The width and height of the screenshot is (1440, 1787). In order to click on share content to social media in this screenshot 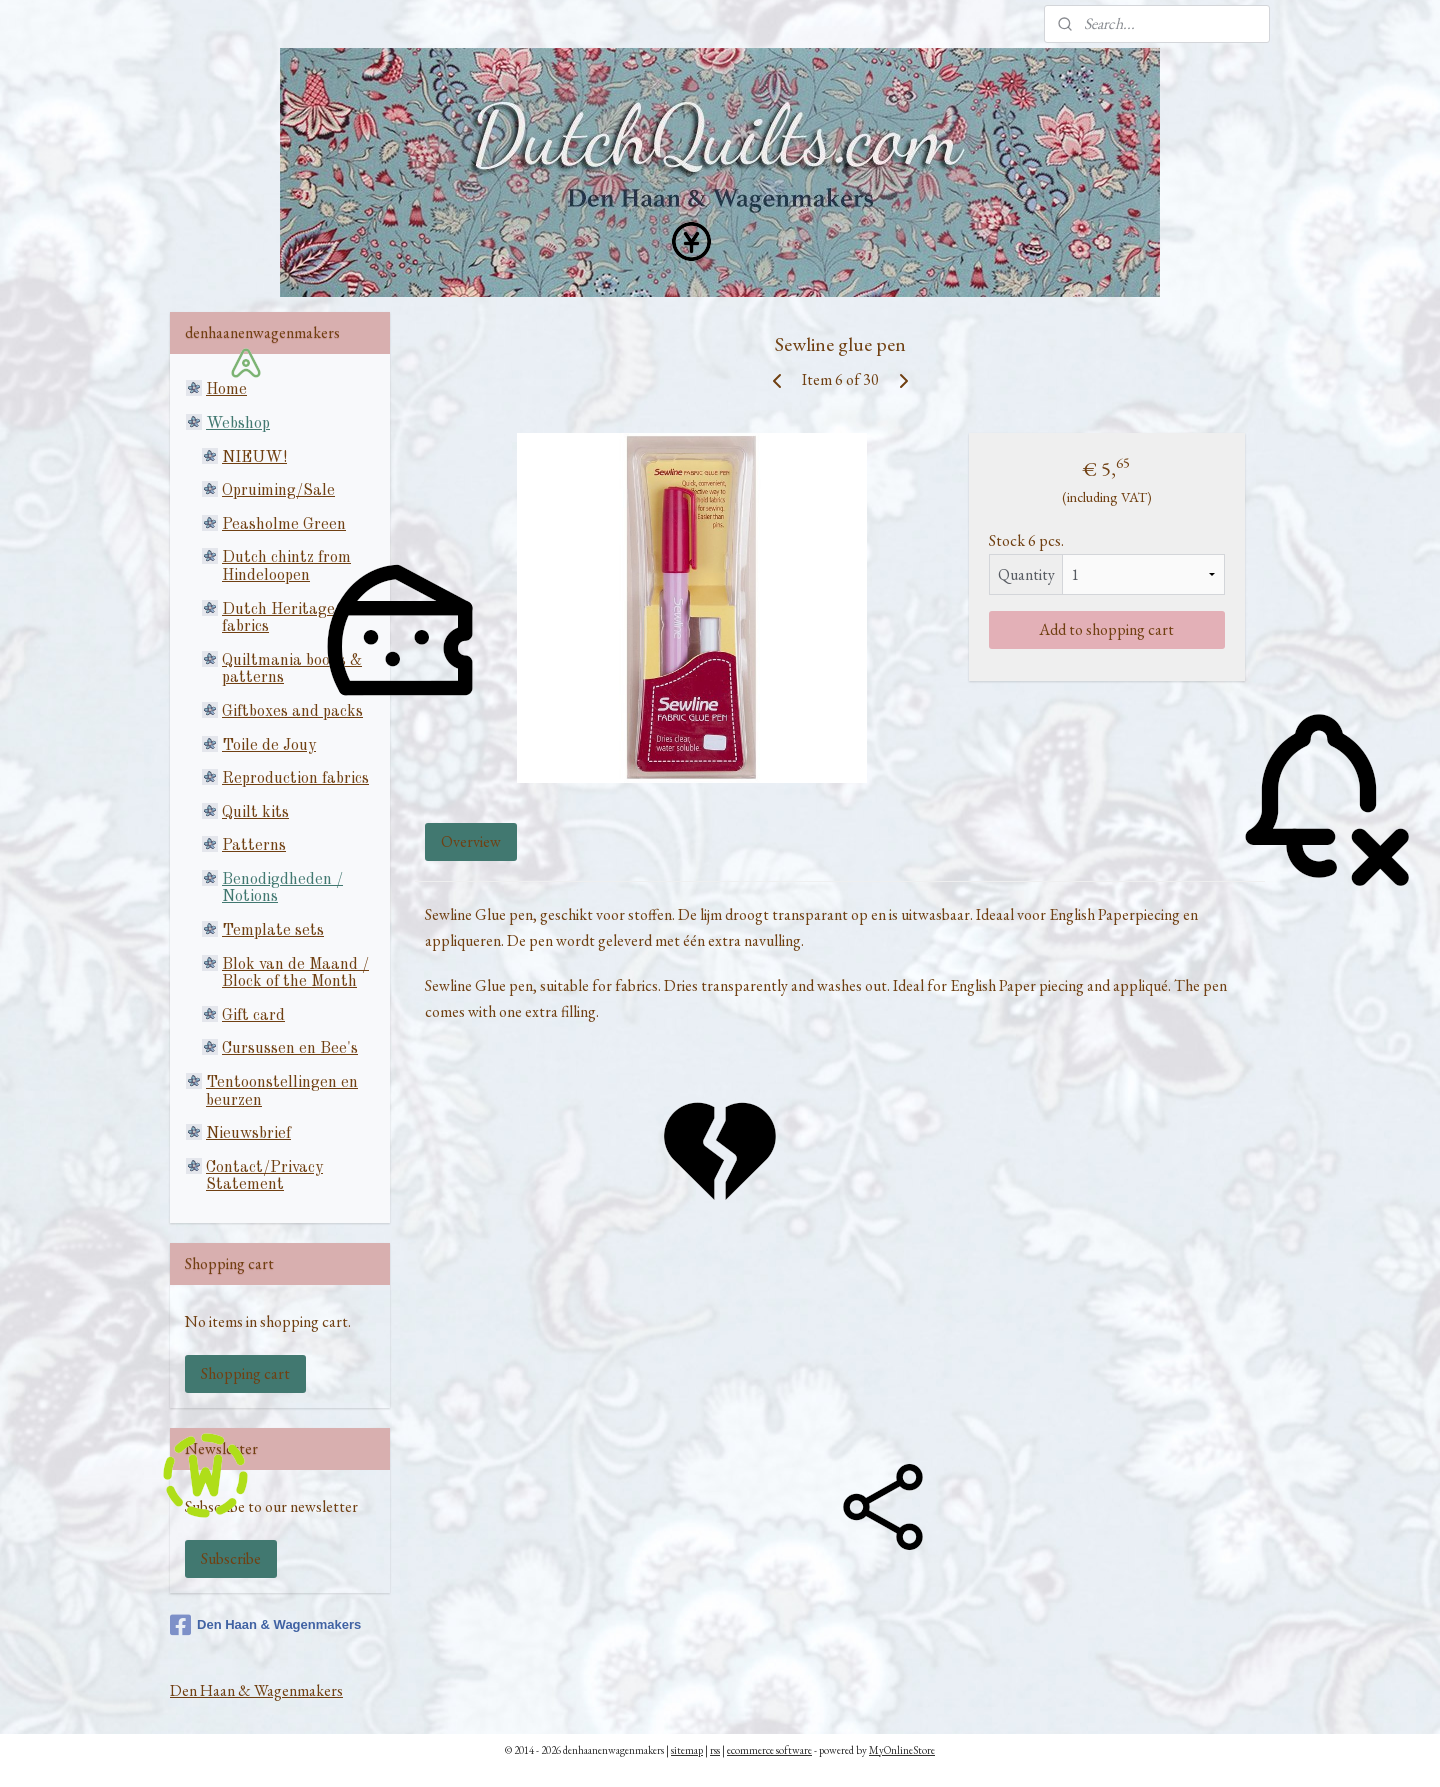, I will do `click(883, 1507)`.